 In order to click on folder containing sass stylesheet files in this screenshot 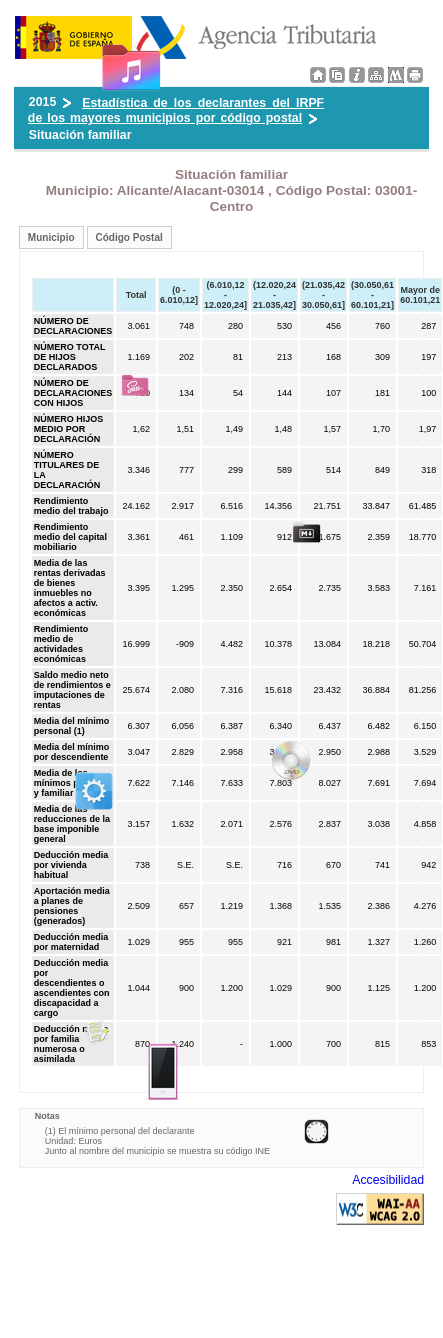, I will do `click(135, 386)`.